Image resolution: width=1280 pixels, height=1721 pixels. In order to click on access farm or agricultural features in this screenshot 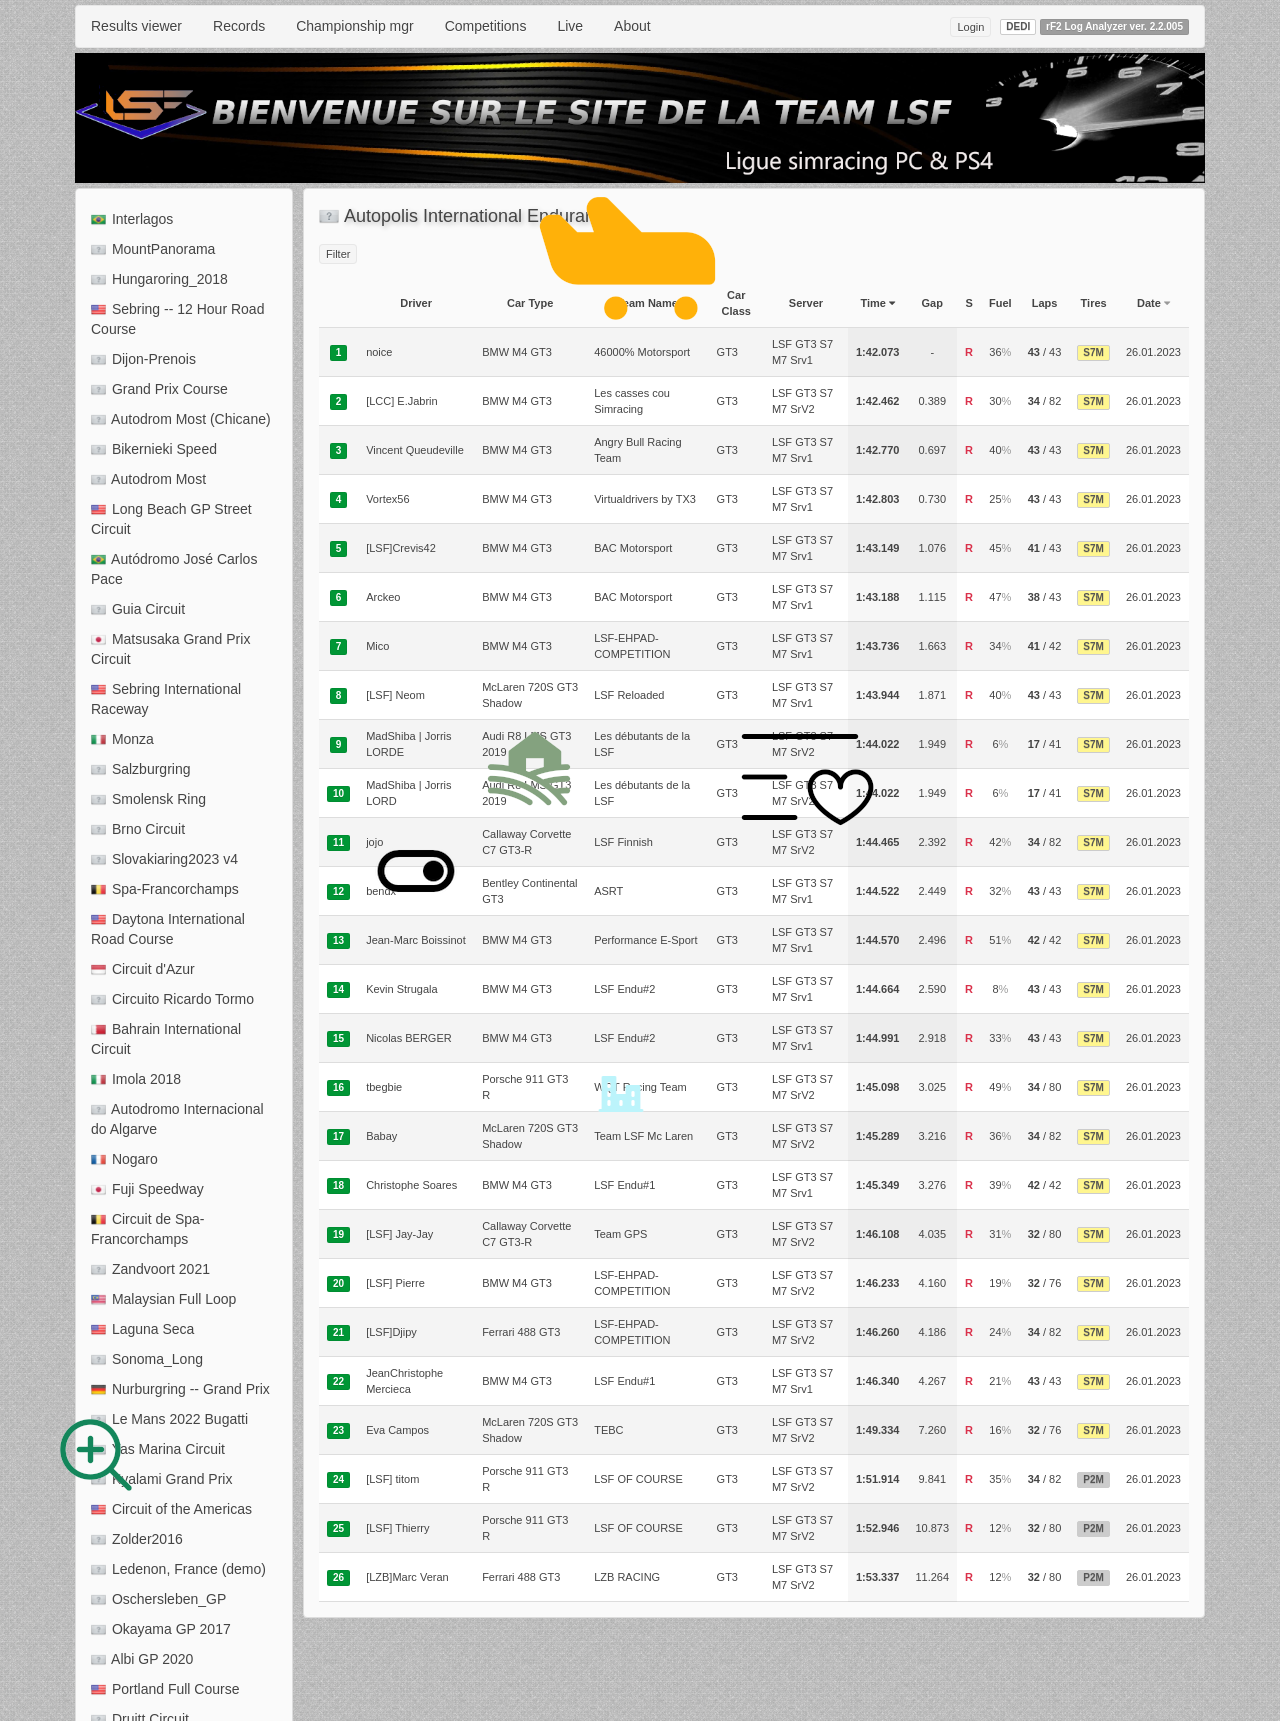, I will do `click(529, 770)`.